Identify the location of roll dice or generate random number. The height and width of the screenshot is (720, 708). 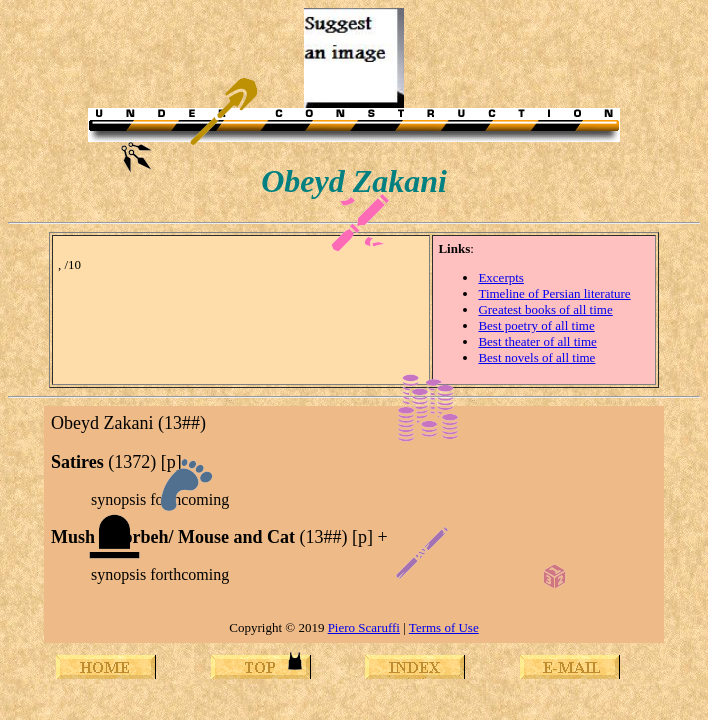
(554, 576).